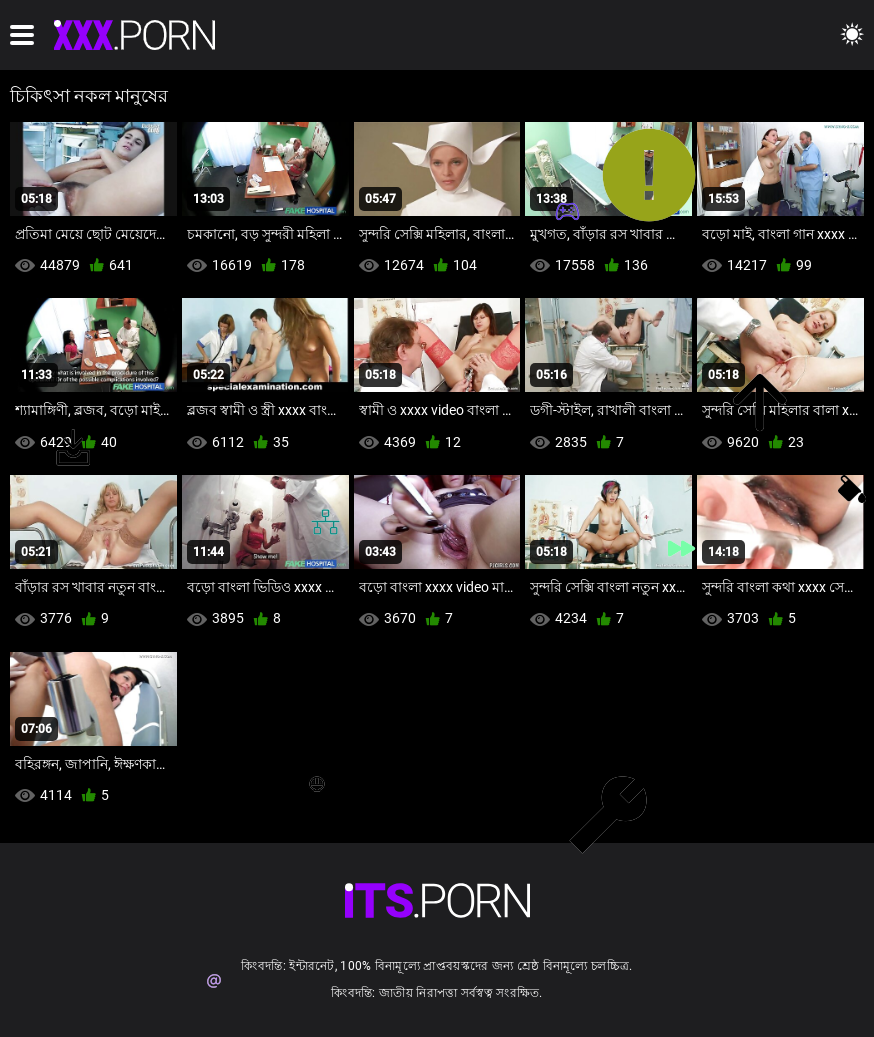 The image size is (874, 1037). I want to click on access gaming features or game library, so click(567, 211).